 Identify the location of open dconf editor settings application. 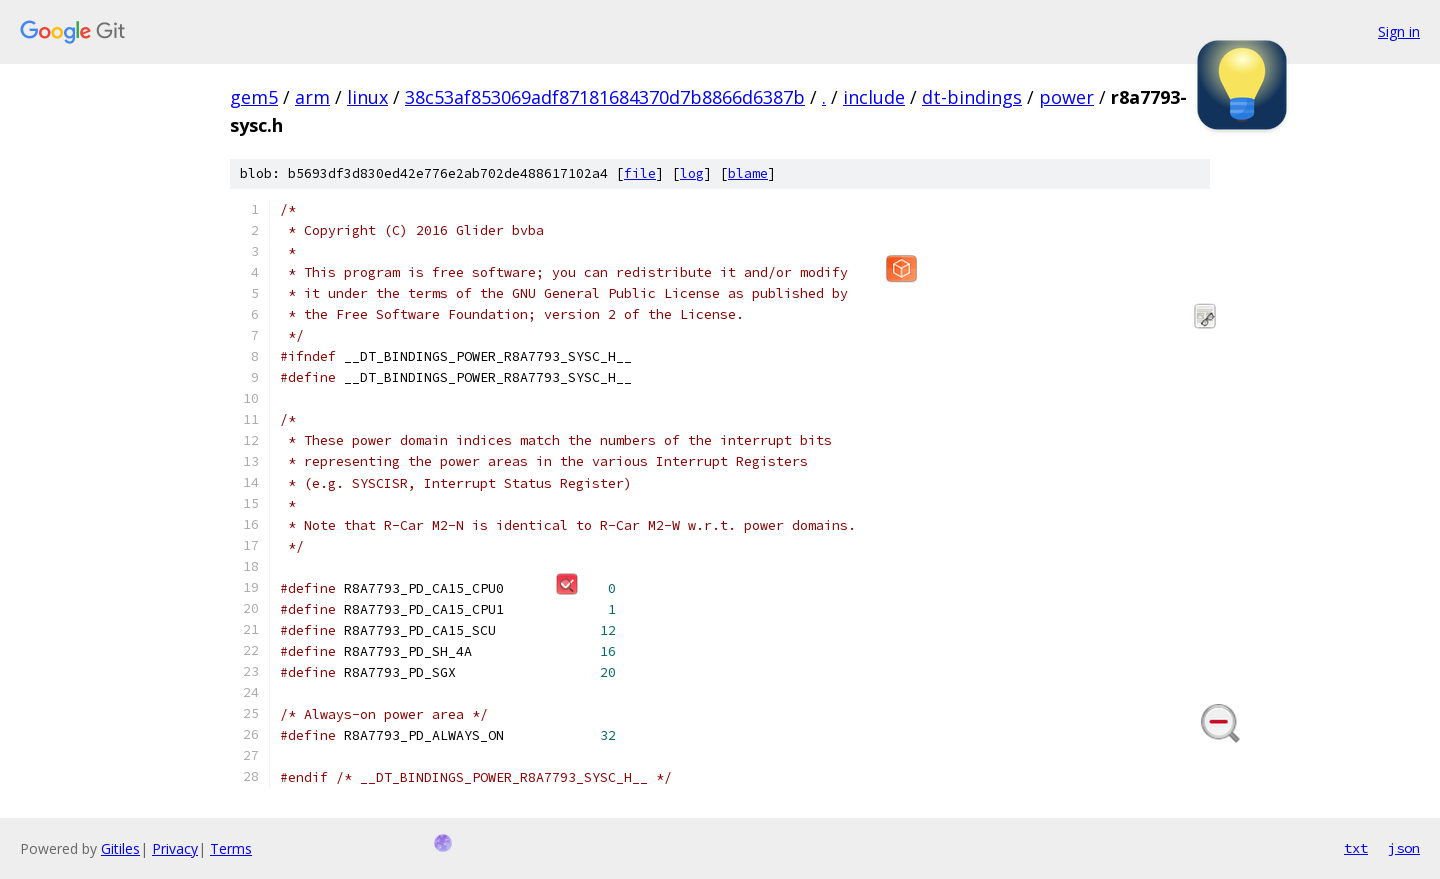
(567, 584).